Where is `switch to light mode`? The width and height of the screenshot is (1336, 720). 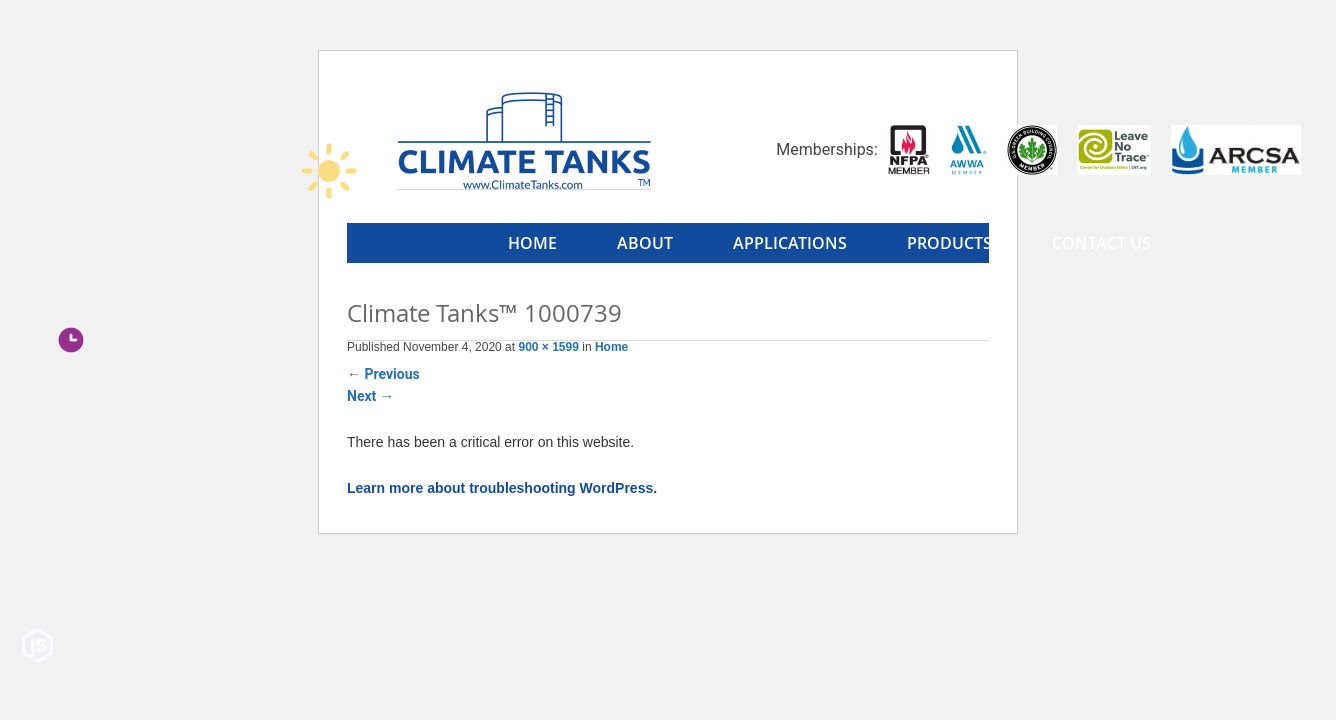
switch to light mode is located at coordinates (329, 171).